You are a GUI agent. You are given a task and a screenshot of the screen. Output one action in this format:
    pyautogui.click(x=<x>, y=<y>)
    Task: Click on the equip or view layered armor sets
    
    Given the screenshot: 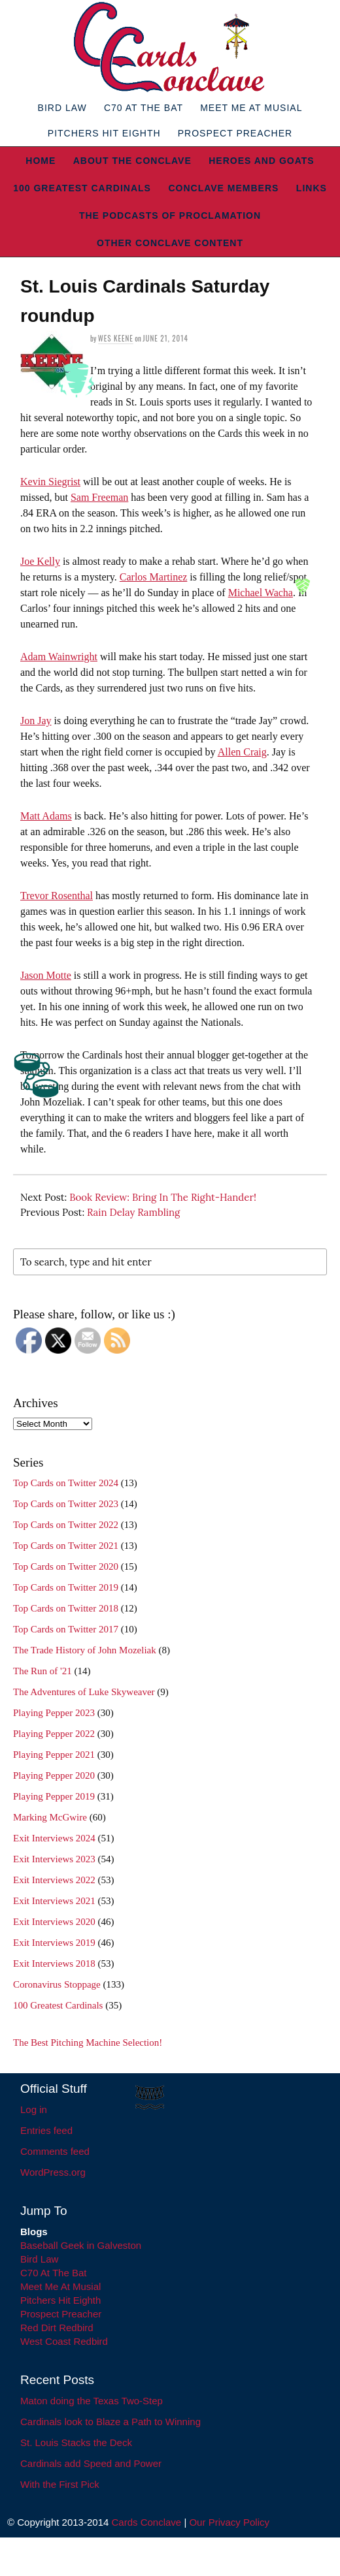 What is the action you would take?
    pyautogui.click(x=302, y=586)
    